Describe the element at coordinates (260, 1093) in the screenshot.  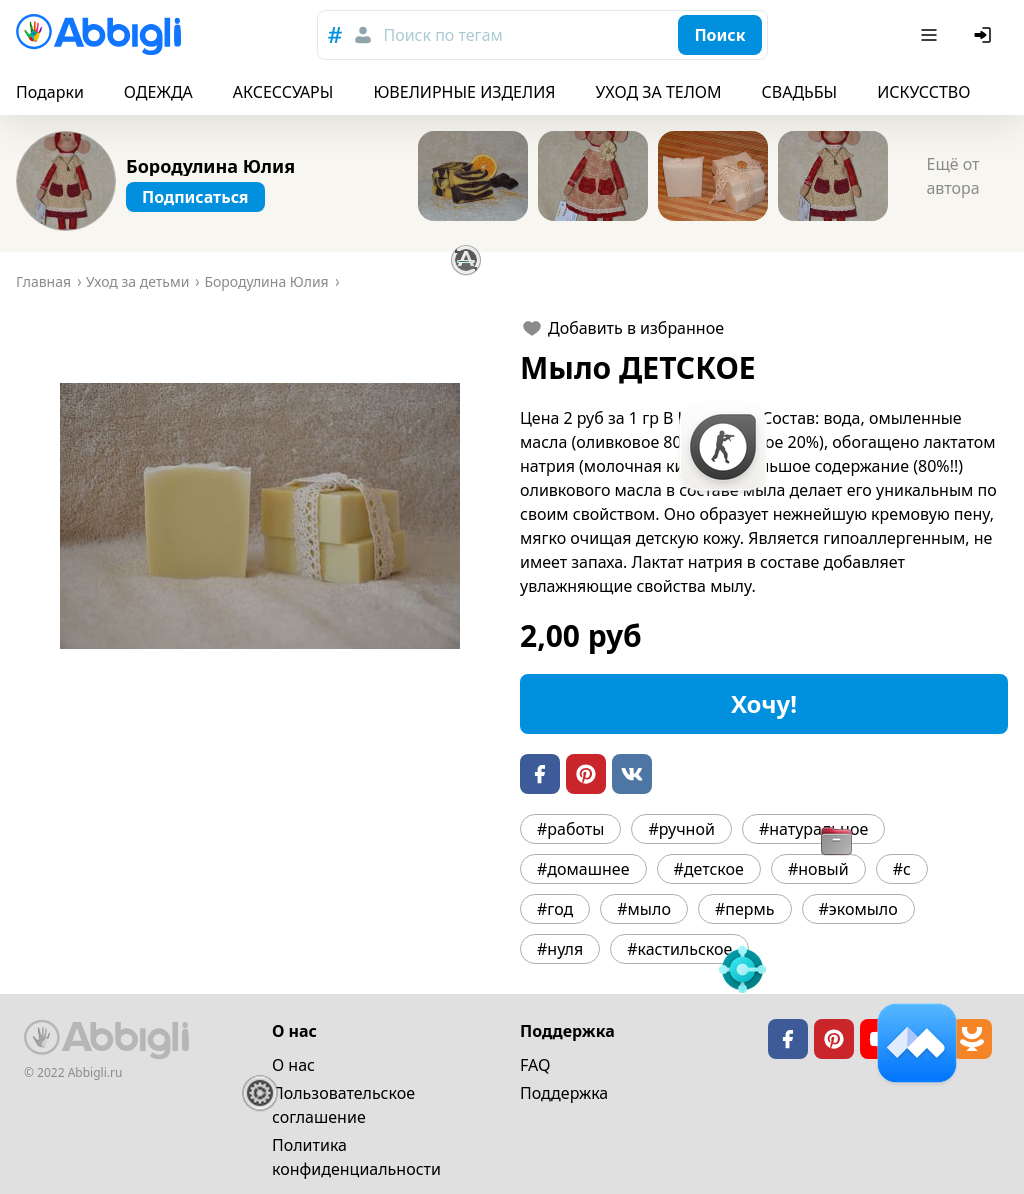
I see `open system settings` at that location.